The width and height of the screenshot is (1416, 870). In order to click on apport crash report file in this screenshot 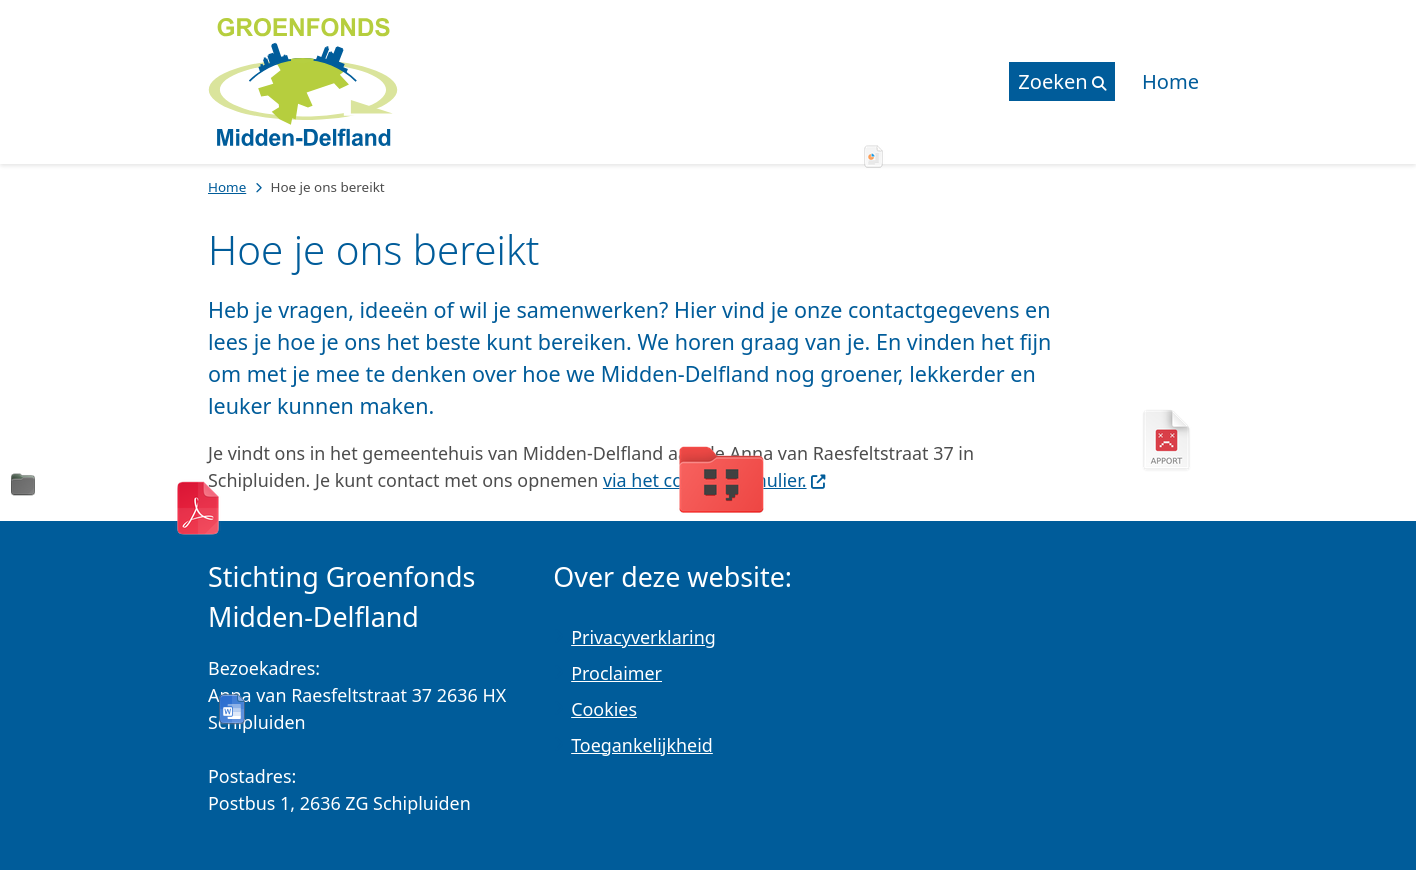, I will do `click(1166, 440)`.